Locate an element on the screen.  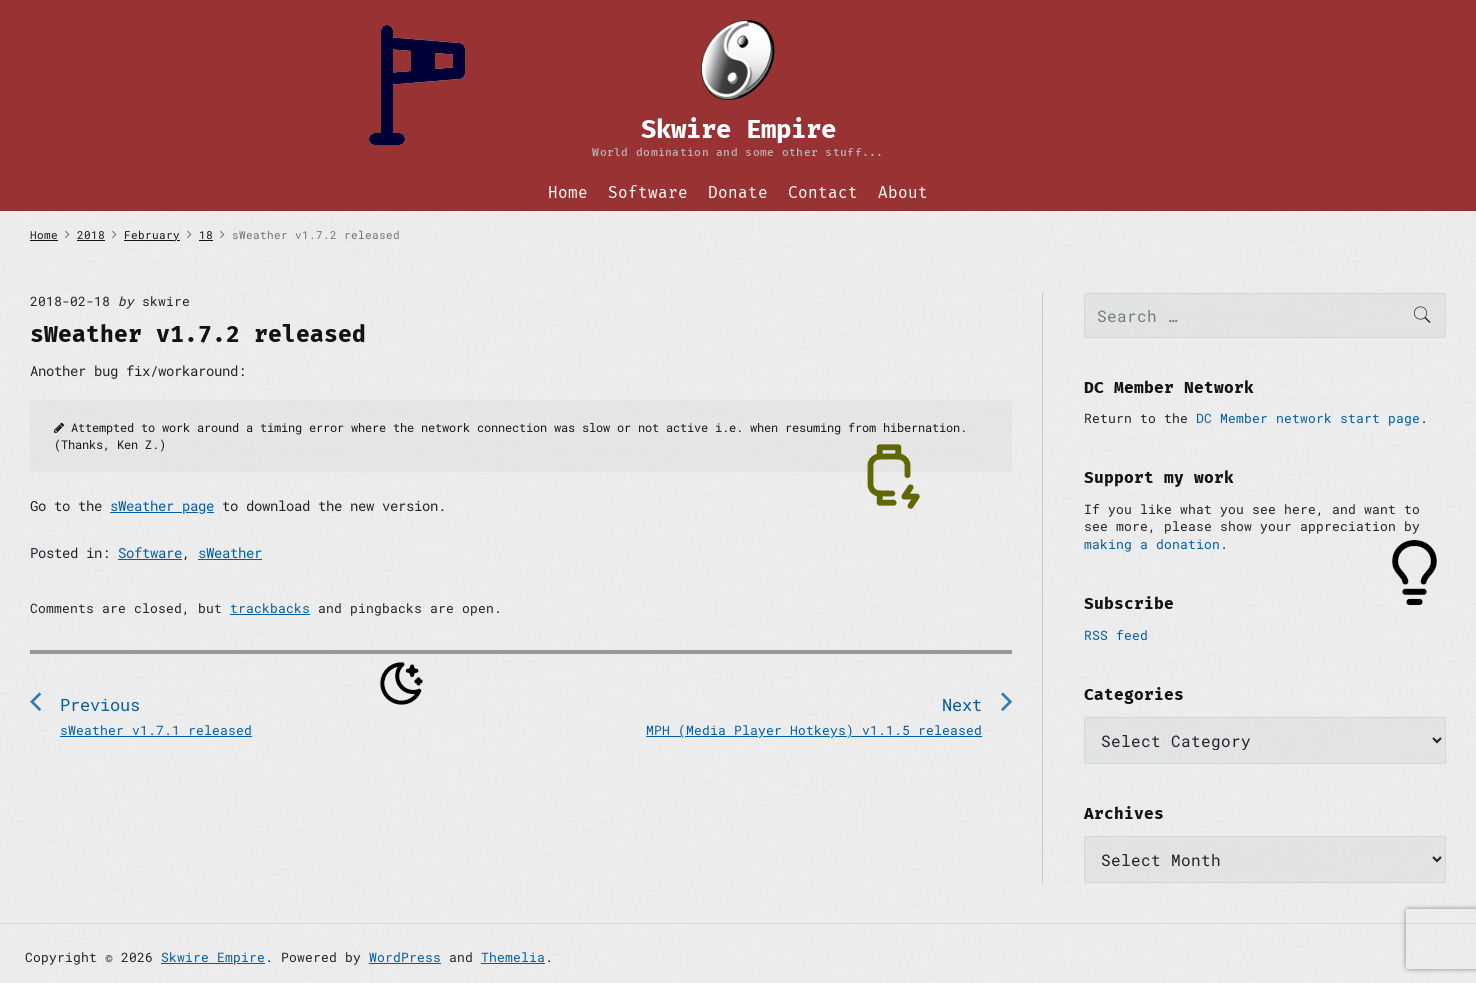
smartwatch charging status is located at coordinates (889, 475).